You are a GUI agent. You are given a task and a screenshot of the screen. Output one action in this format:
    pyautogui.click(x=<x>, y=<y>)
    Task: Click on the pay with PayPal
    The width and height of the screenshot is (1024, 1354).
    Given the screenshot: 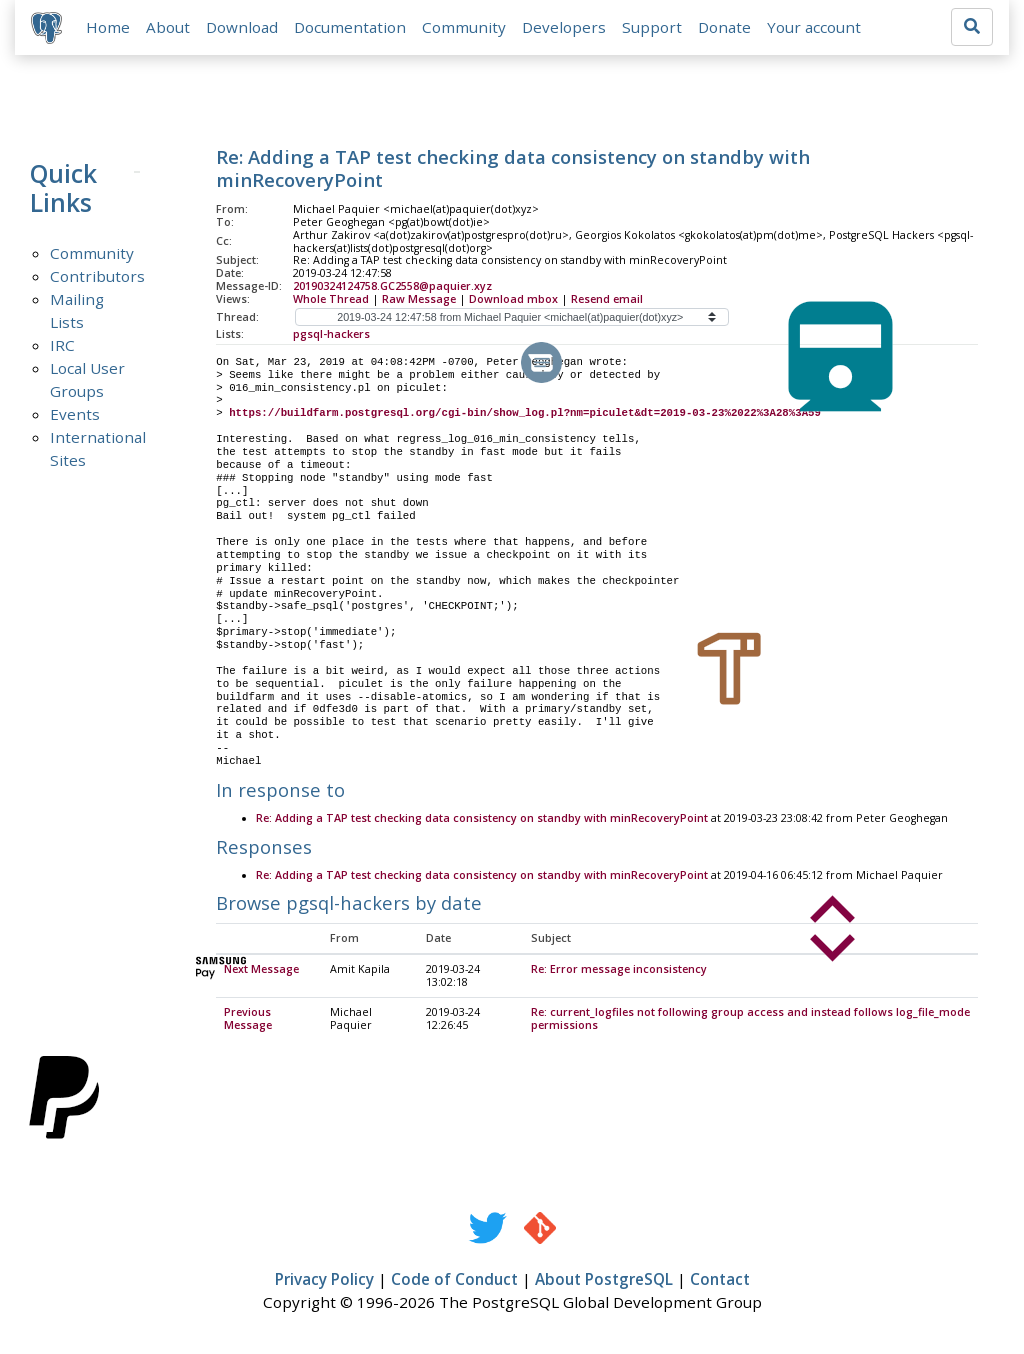 What is the action you would take?
    pyautogui.click(x=65, y=1096)
    